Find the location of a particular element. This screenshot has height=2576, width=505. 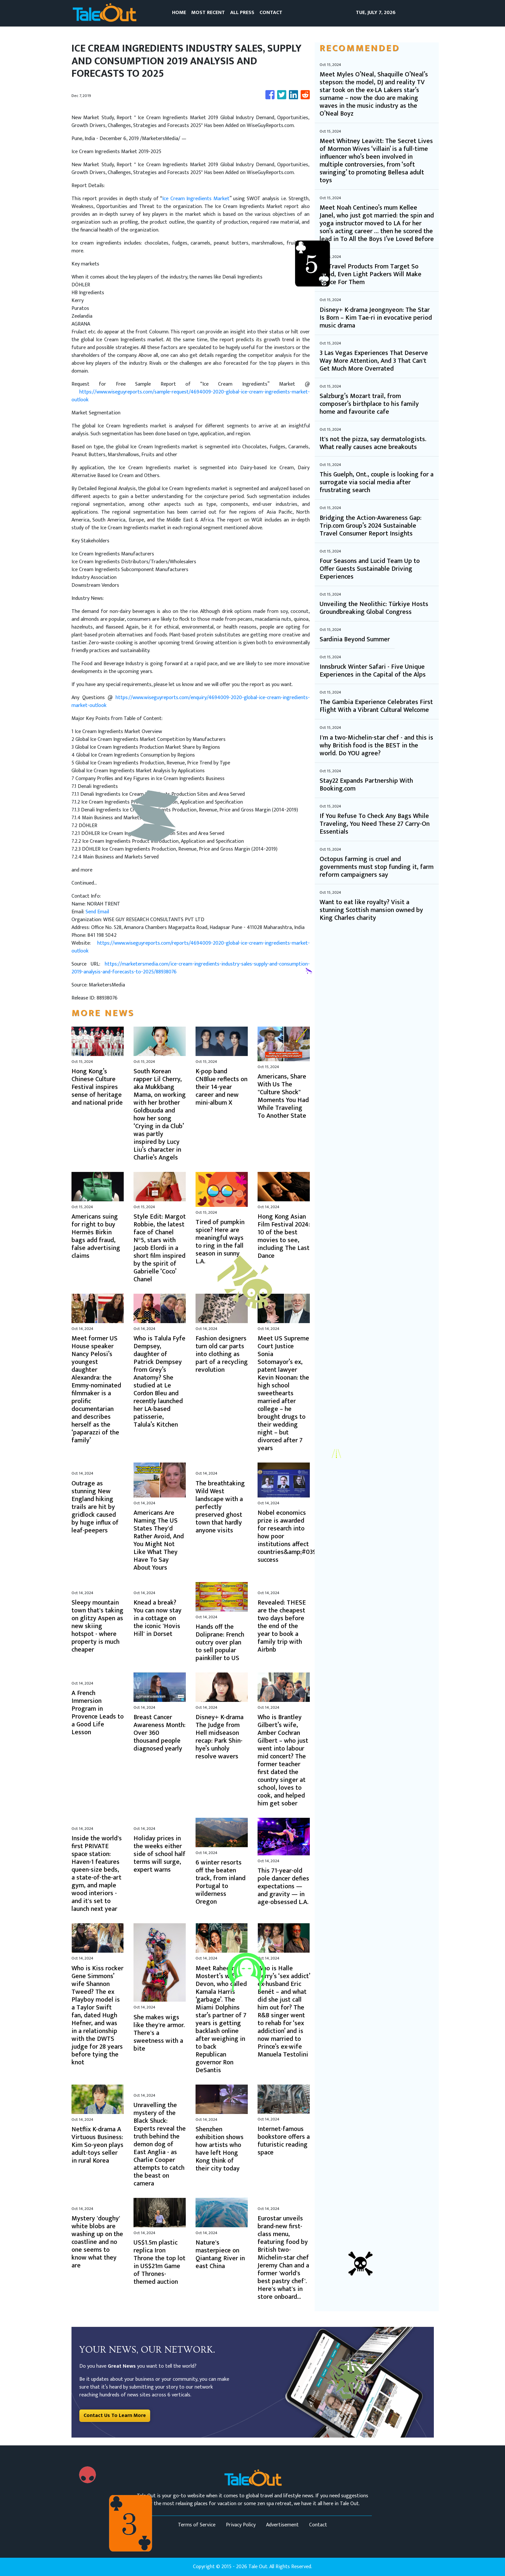

three of clubs playing card is located at coordinates (130, 2523).